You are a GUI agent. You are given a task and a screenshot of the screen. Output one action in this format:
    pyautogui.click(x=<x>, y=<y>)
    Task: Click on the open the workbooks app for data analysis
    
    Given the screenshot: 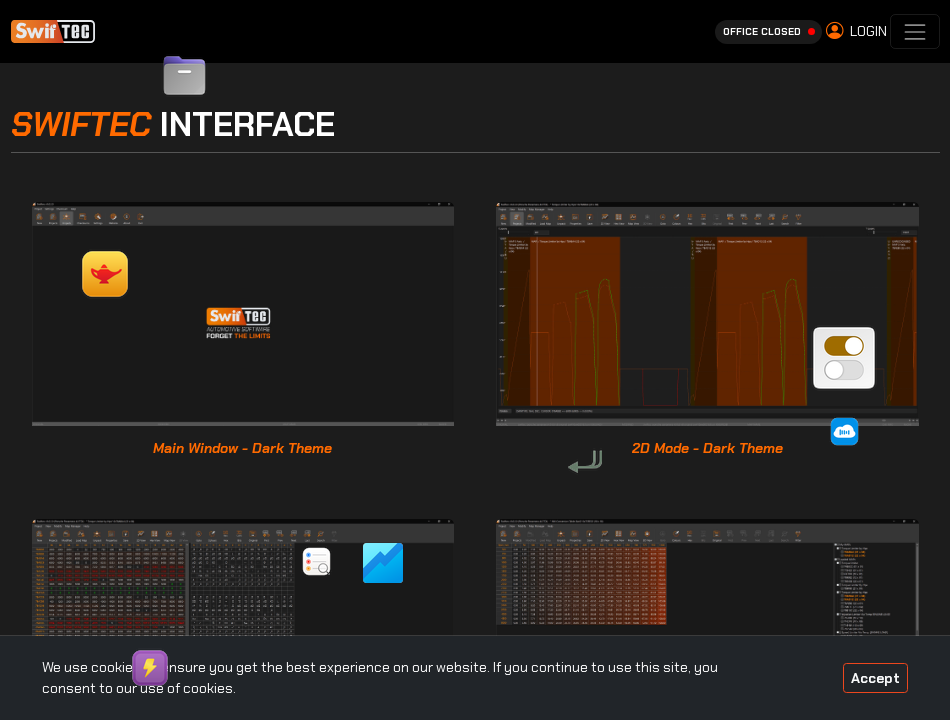 What is the action you would take?
    pyautogui.click(x=383, y=563)
    